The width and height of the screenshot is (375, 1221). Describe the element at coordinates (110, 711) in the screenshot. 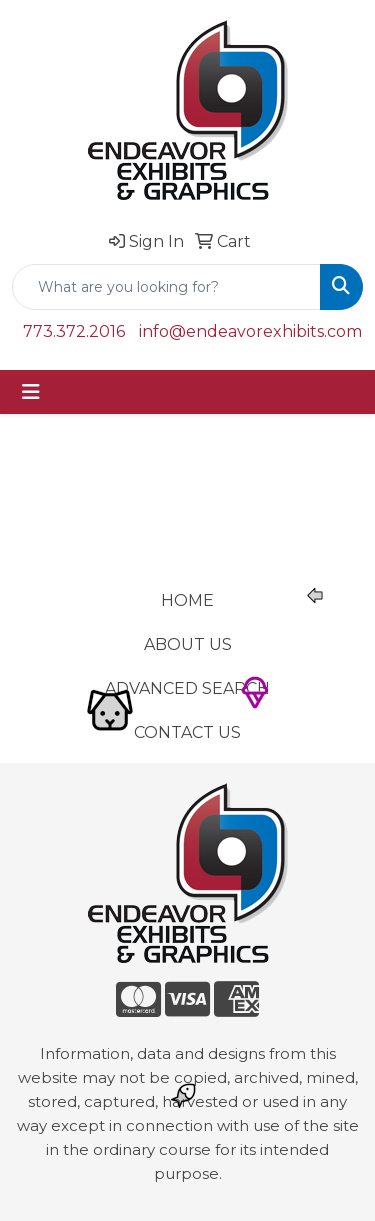

I see `access pet-related features or settings` at that location.